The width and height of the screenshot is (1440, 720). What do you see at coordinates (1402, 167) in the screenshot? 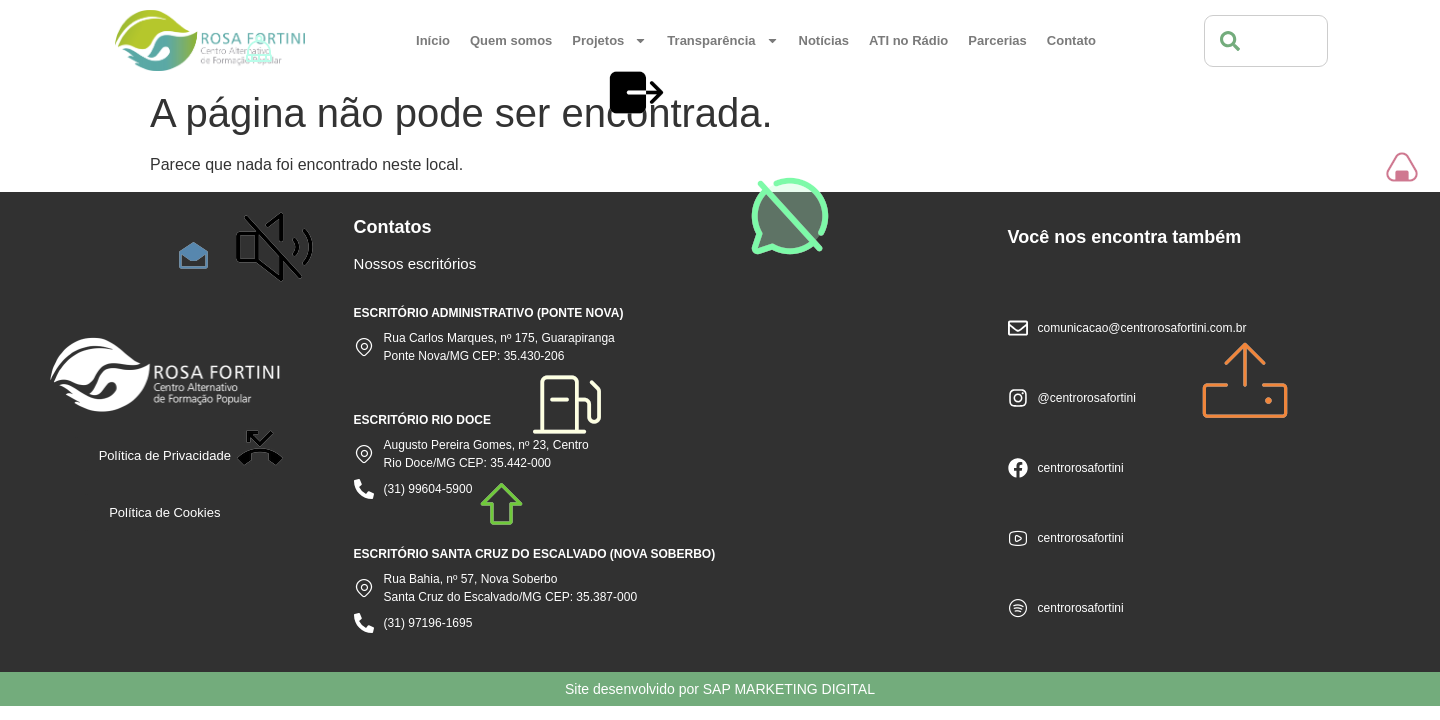
I see `food or restaurant category indicator` at bounding box center [1402, 167].